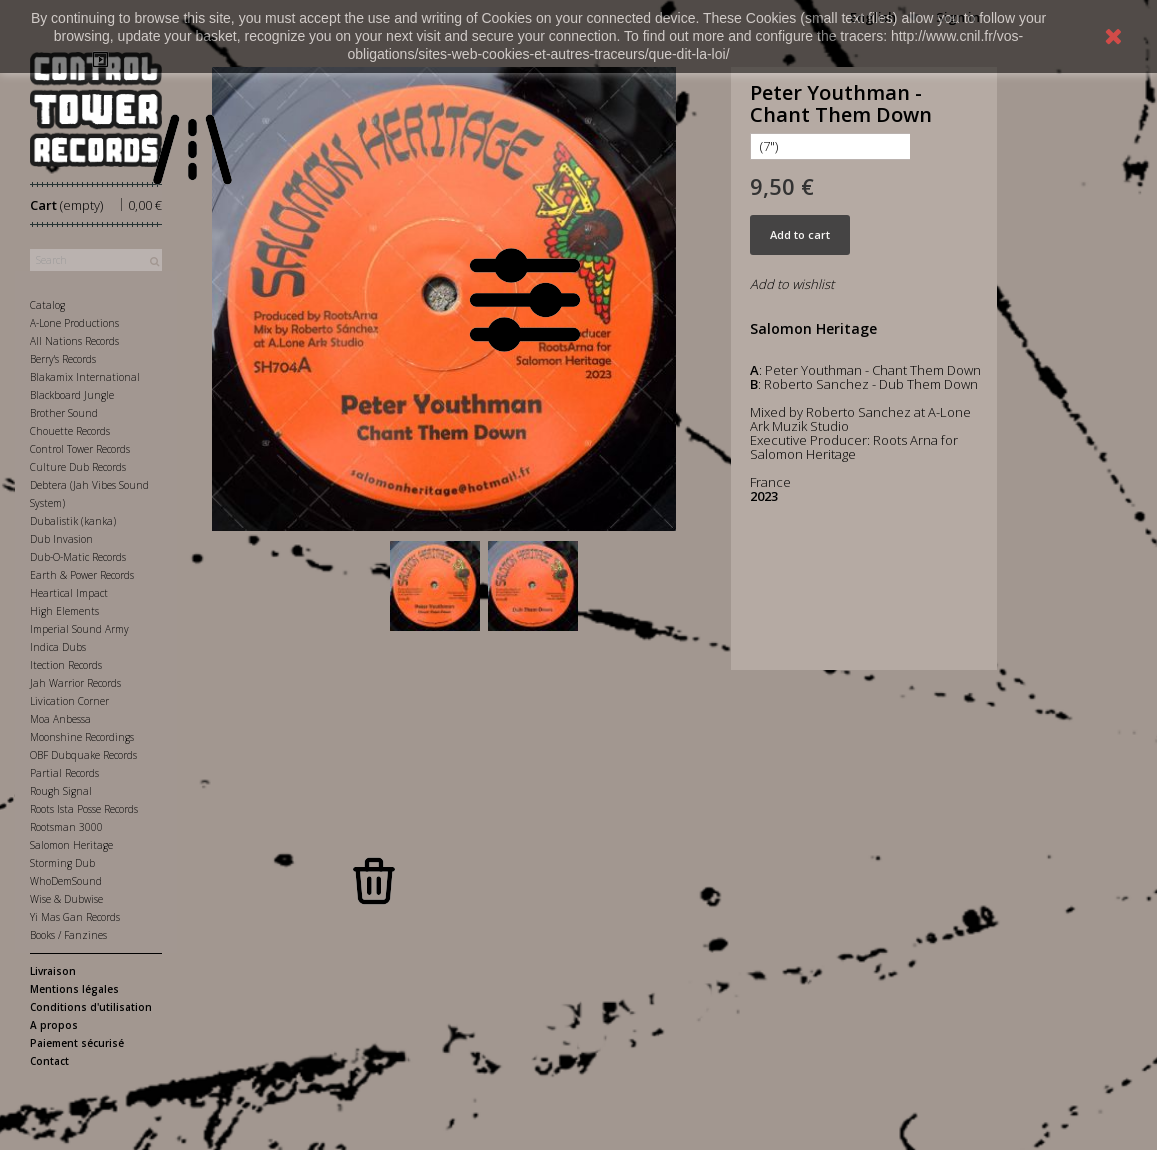  Describe the element at coordinates (192, 149) in the screenshot. I see `view directions or navigation` at that location.